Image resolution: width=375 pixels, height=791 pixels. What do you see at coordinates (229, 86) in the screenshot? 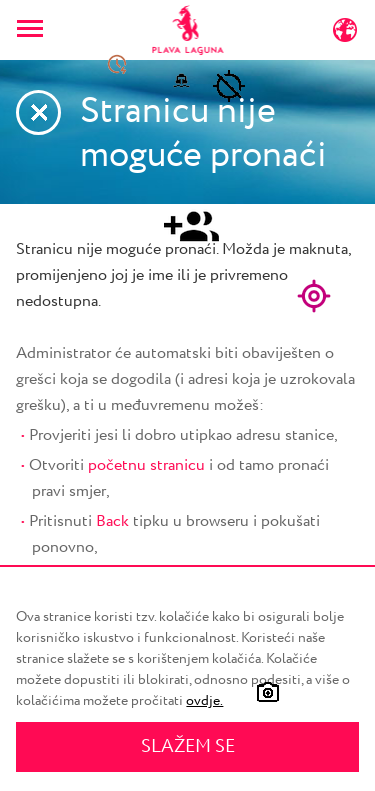
I see `location services are disabled` at bounding box center [229, 86].